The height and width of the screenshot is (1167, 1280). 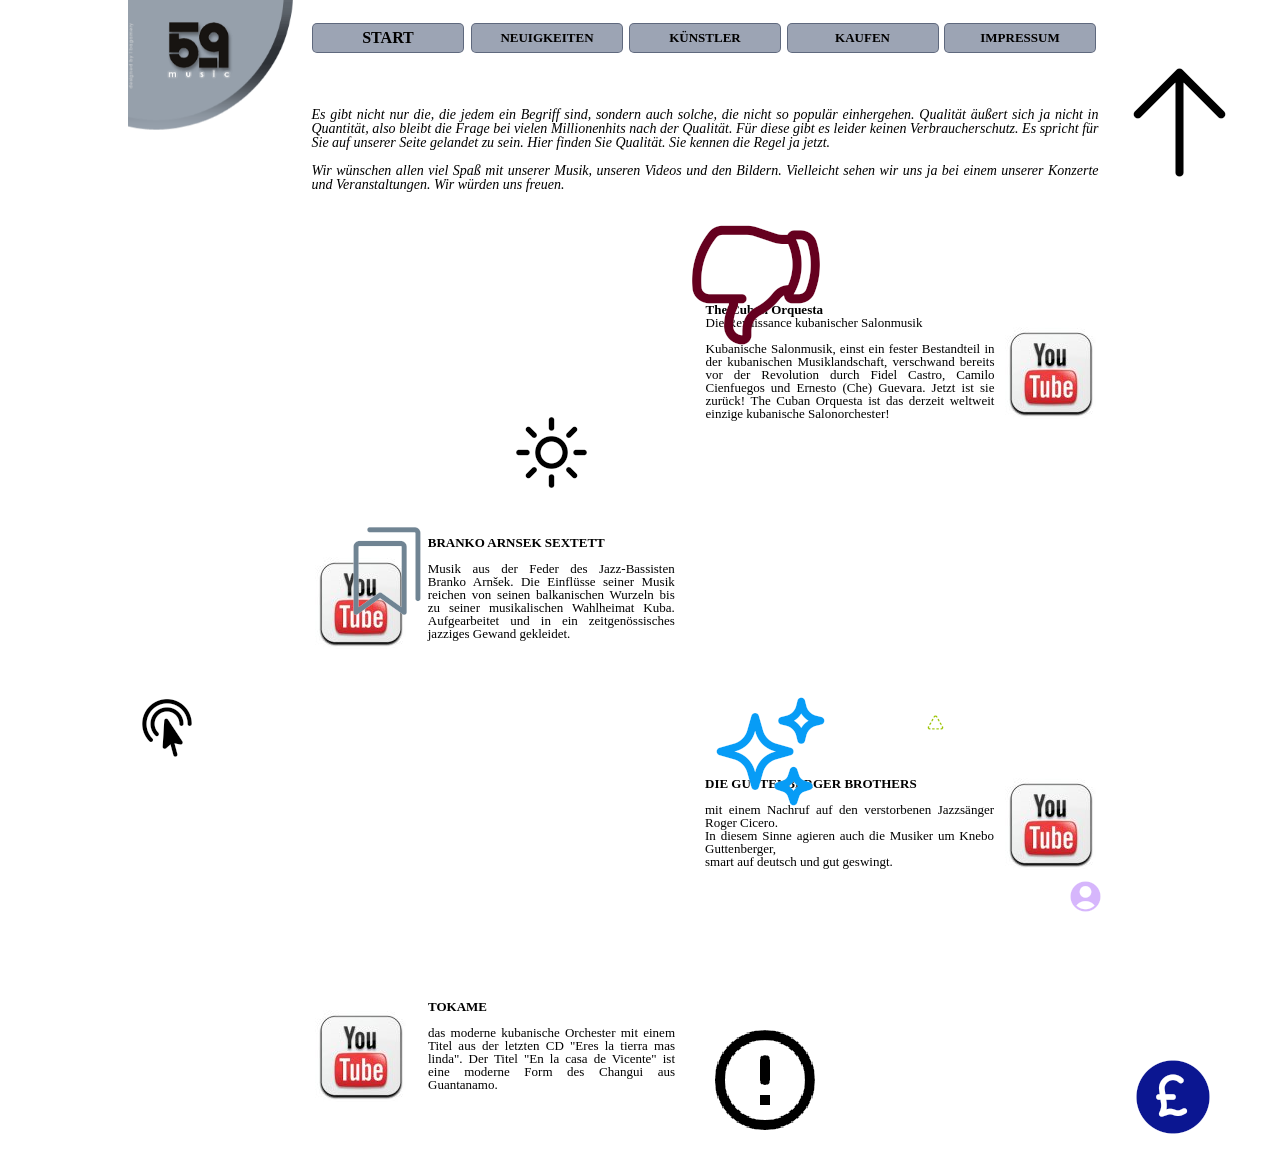 What do you see at coordinates (551, 452) in the screenshot?
I see `switch to light mode` at bounding box center [551, 452].